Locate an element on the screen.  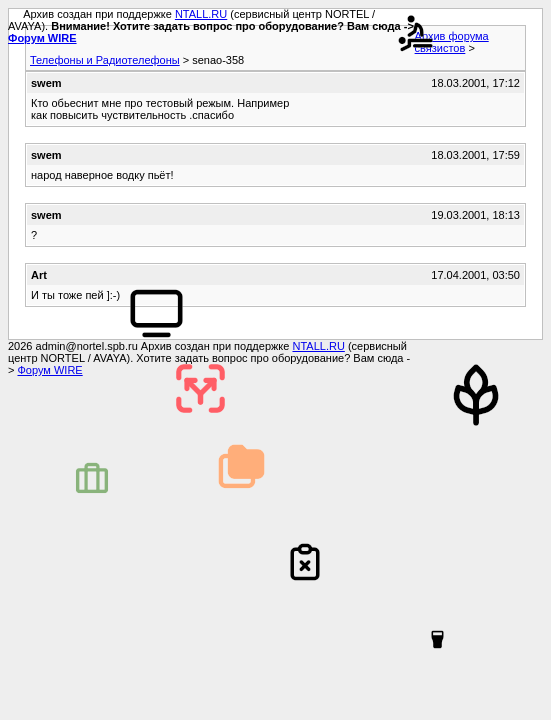
browse all folders is located at coordinates (241, 467).